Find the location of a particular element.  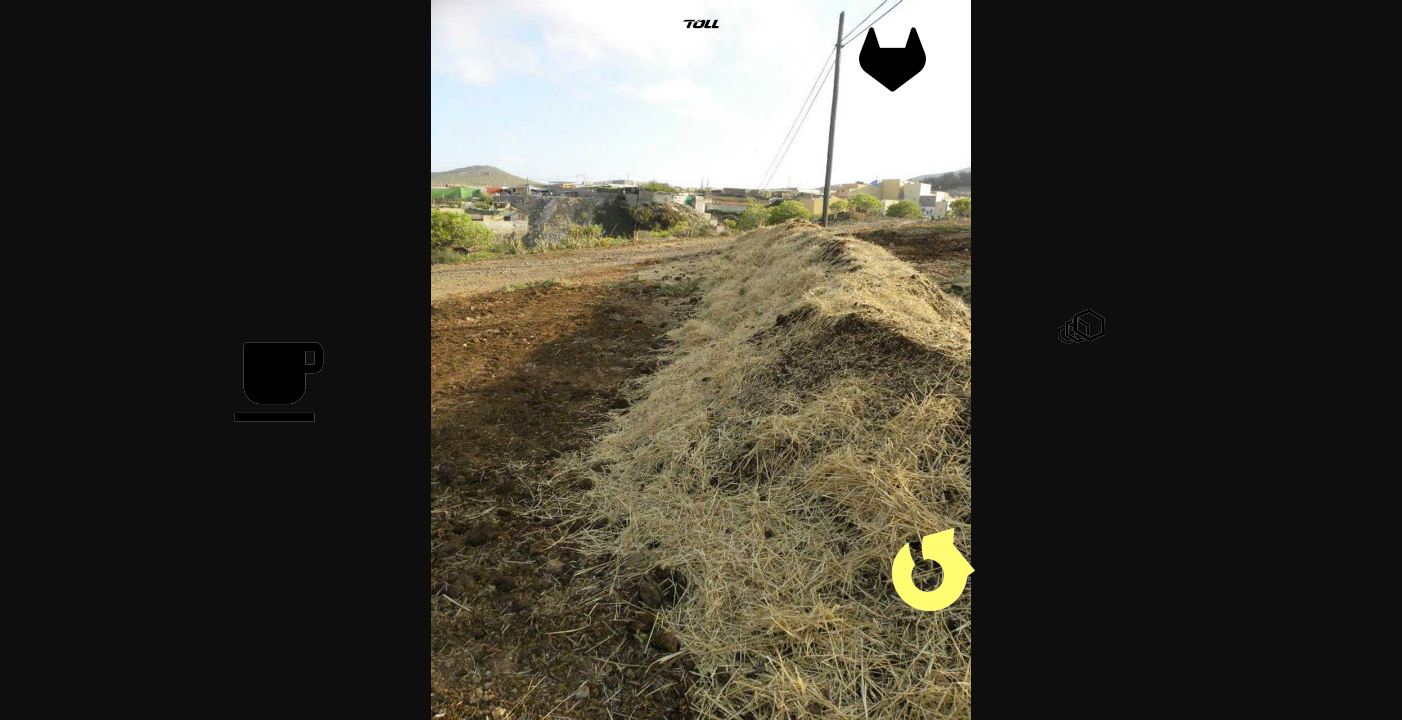

toll group logistics company logo is located at coordinates (701, 24).